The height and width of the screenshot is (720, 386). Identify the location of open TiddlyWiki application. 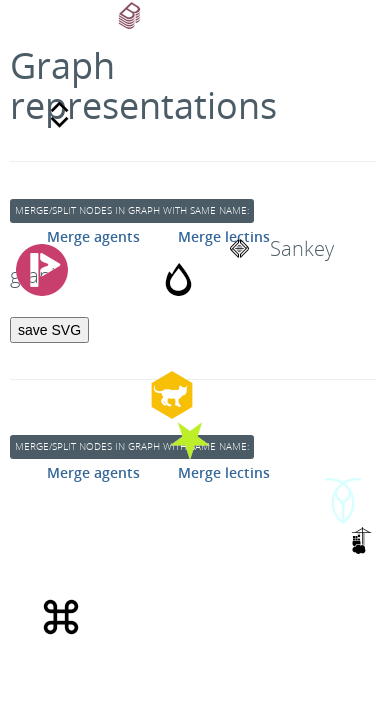
(172, 395).